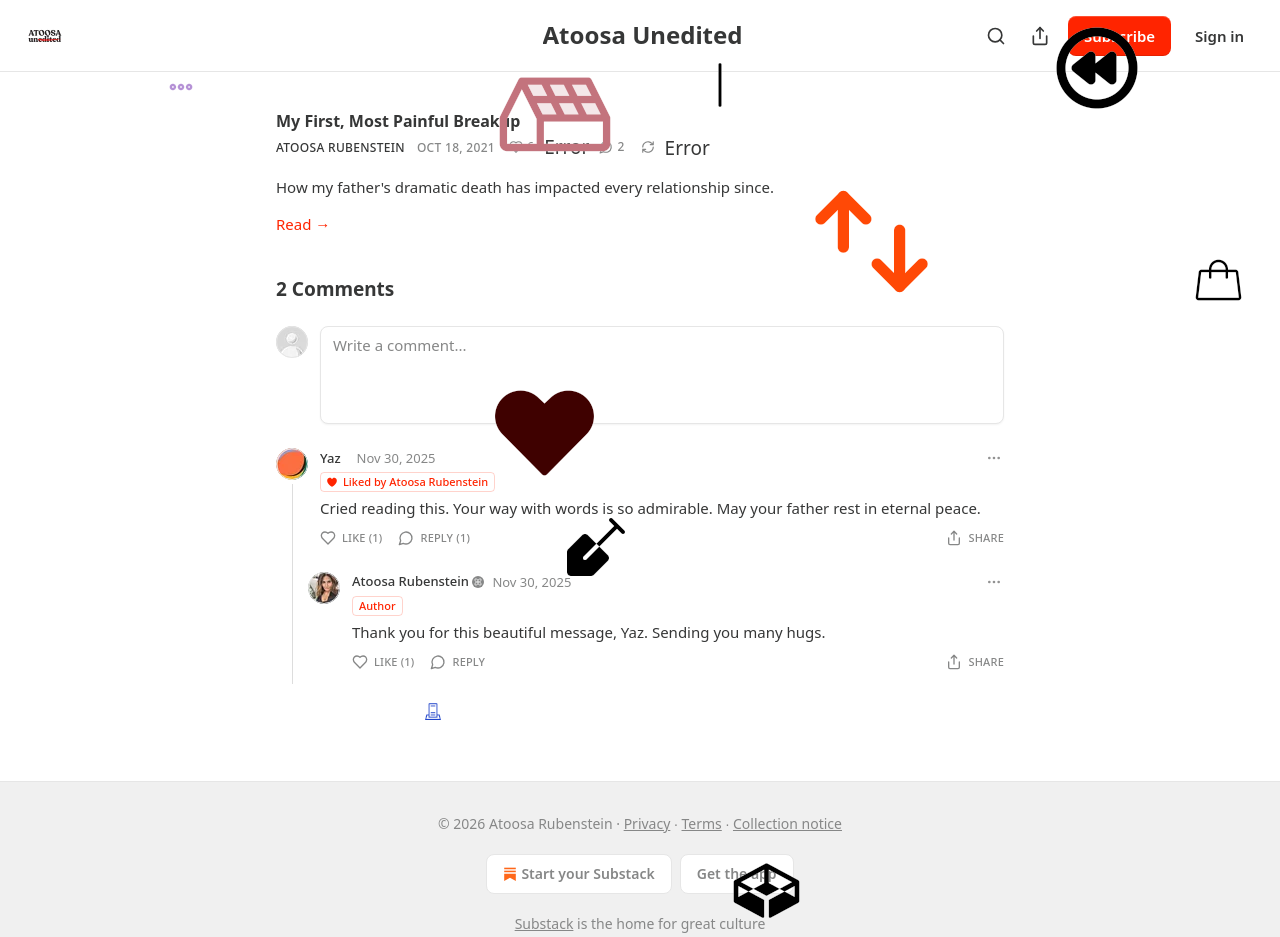 The width and height of the screenshot is (1280, 937). Describe the element at coordinates (871, 241) in the screenshot. I see `switch the order of items vertically` at that location.